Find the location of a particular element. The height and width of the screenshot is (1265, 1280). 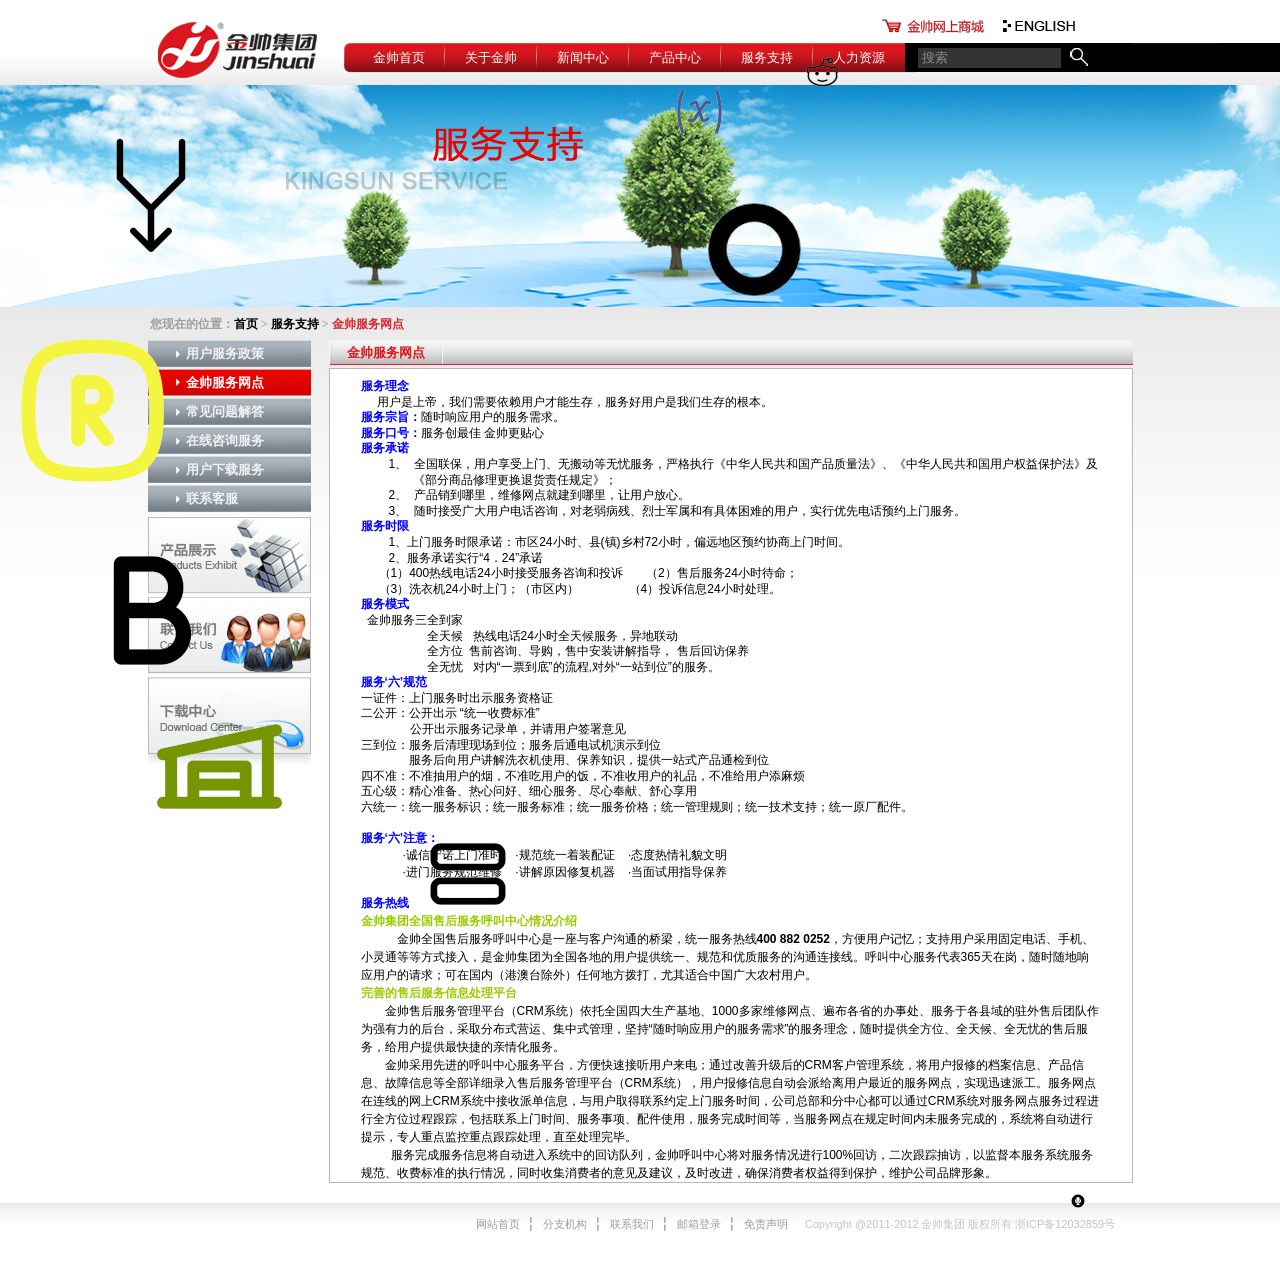

tap to start voice recording is located at coordinates (1078, 1201).